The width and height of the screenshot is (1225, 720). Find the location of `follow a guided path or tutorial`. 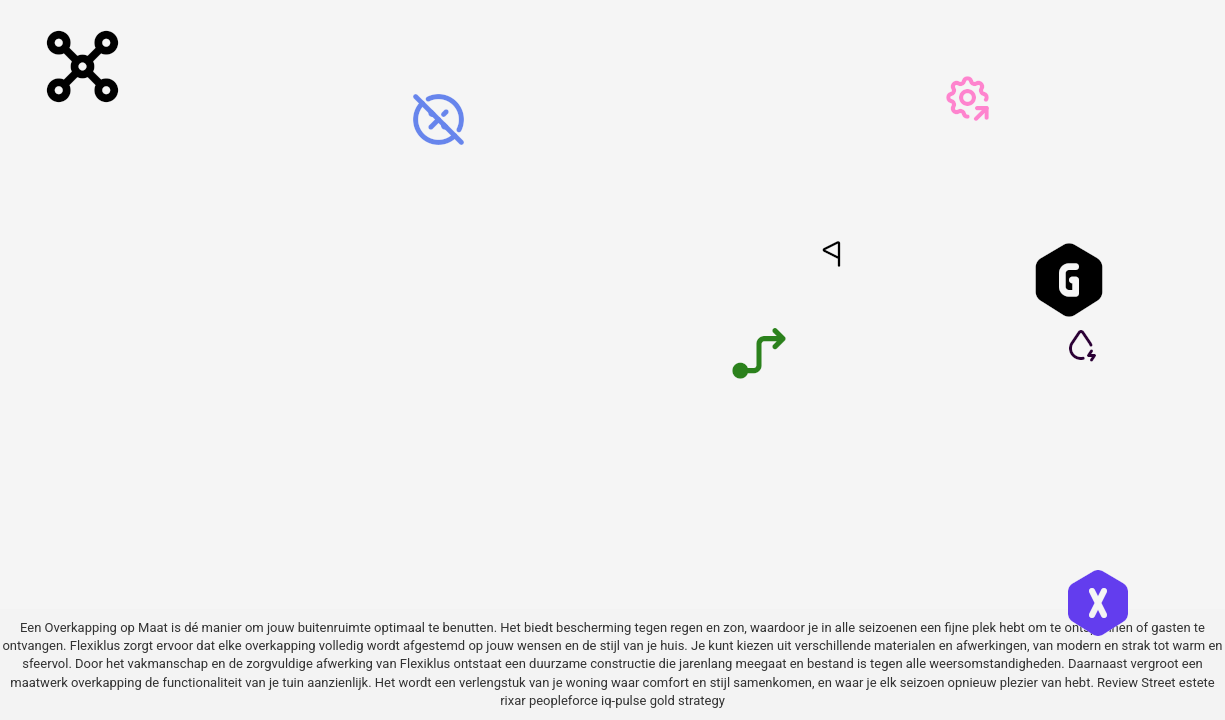

follow a guided path or tutorial is located at coordinates (759, 352).